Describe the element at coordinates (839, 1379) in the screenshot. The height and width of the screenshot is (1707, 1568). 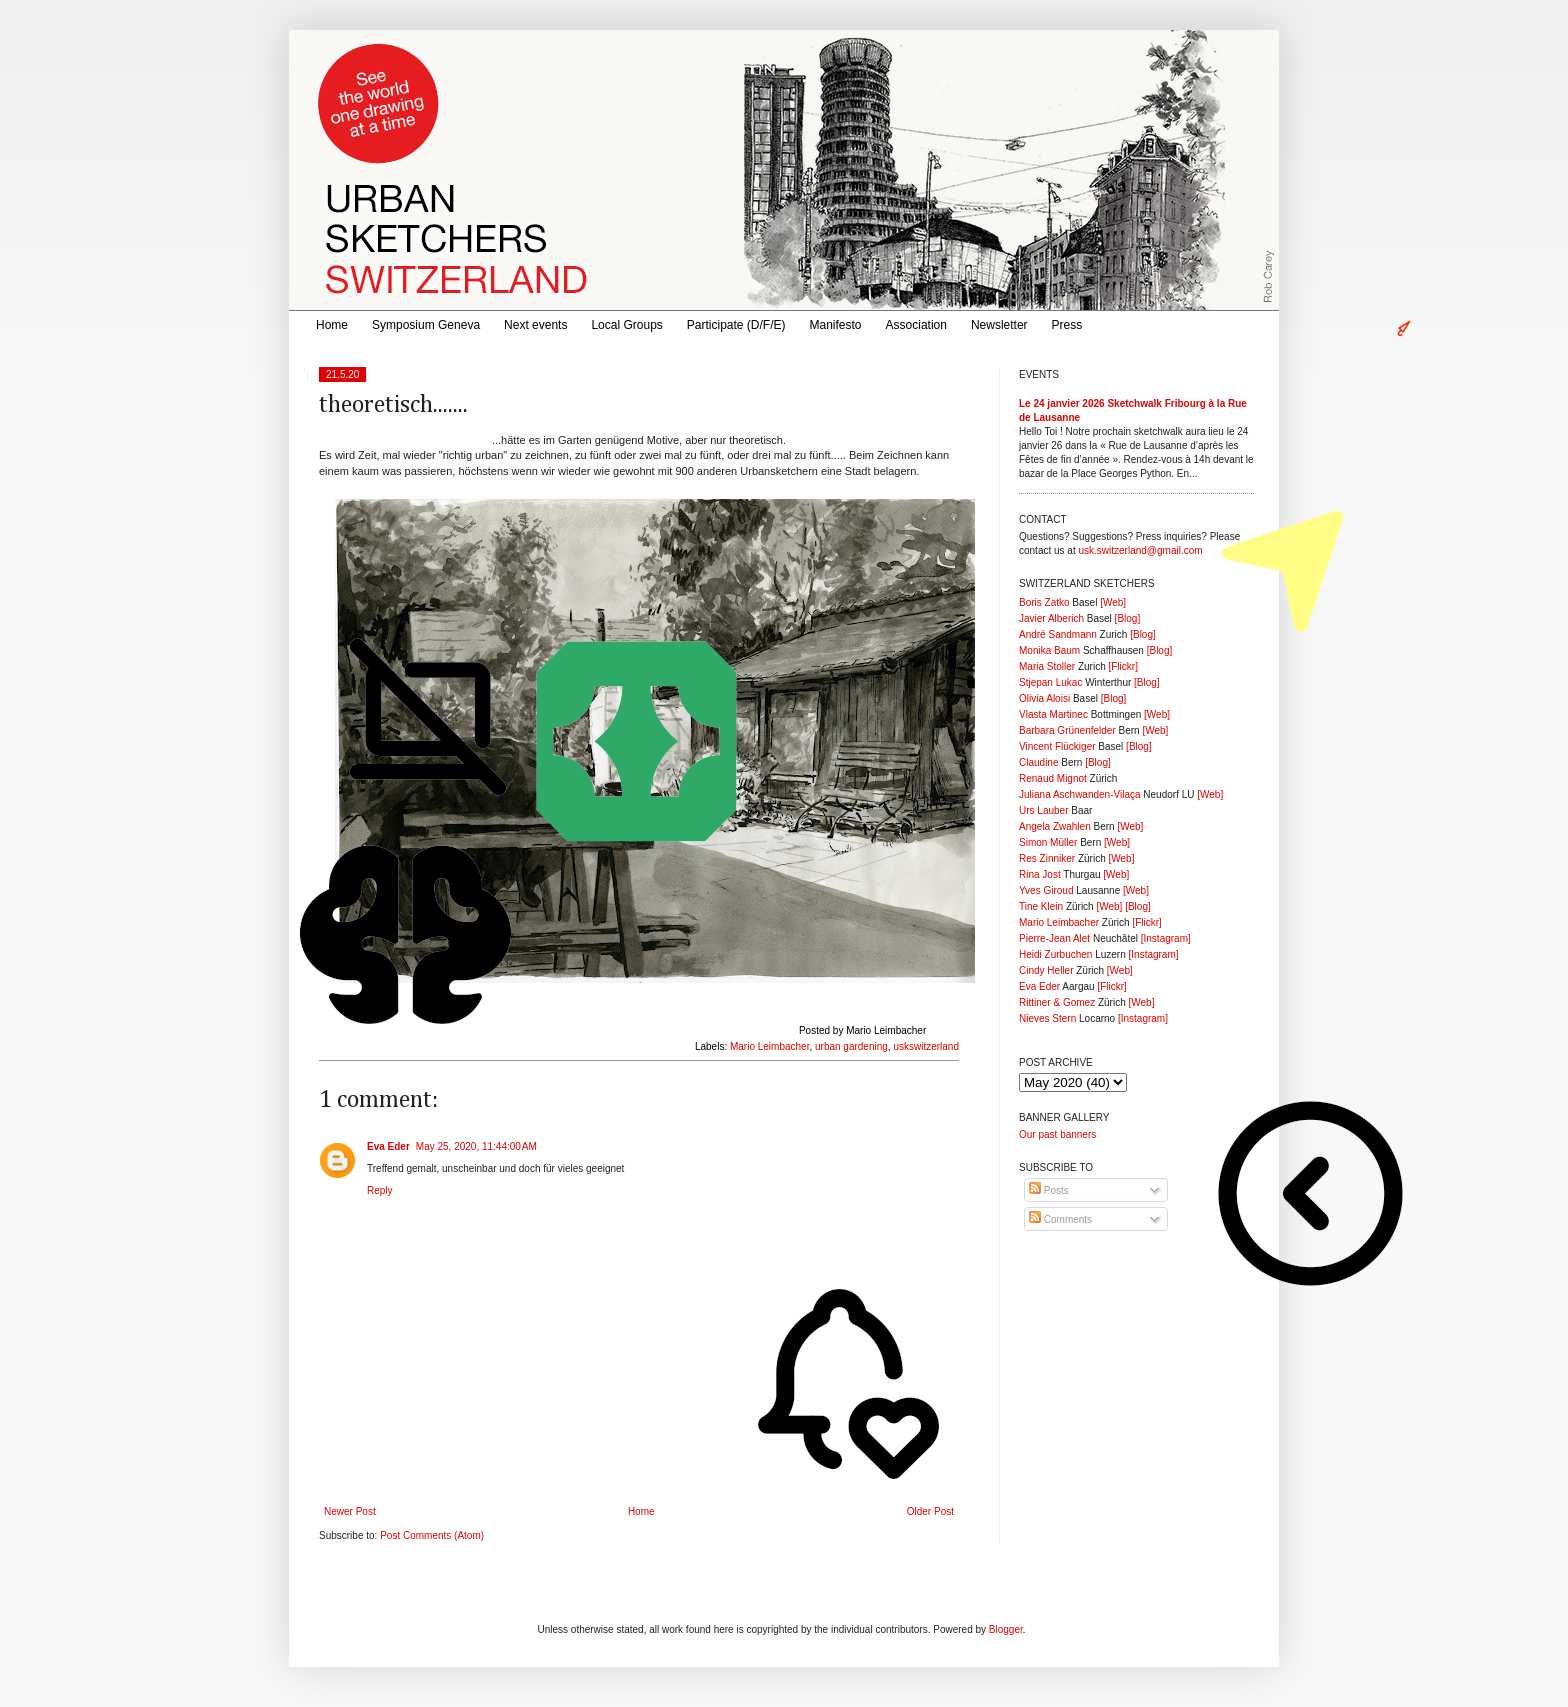
I see `notifications from favorites or loved ones` at that location.